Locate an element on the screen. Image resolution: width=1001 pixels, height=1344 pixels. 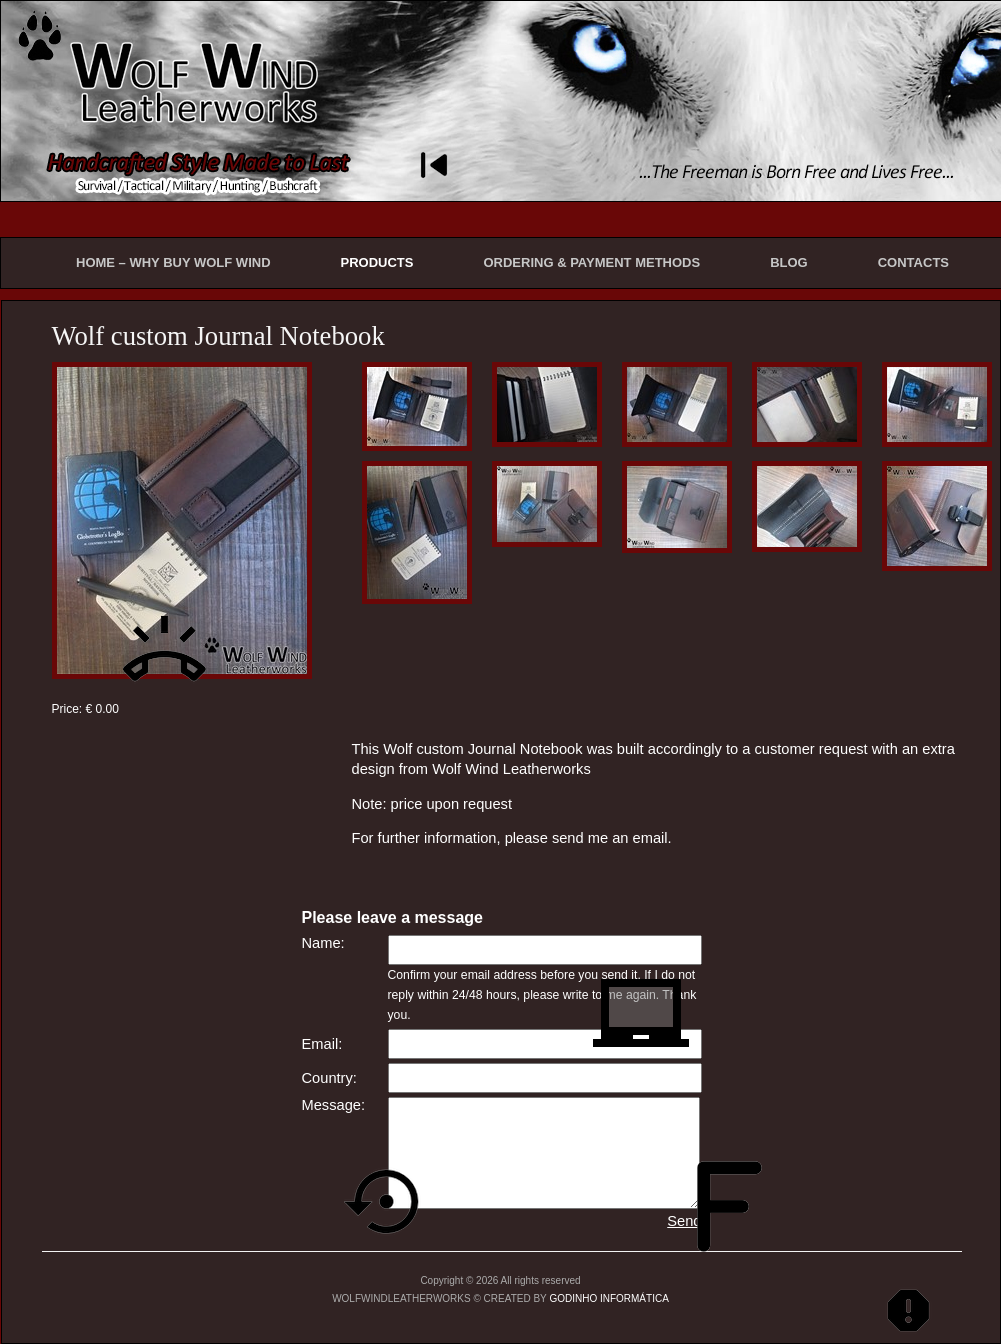
skip to the previous track is located at coordinates (434, 165).